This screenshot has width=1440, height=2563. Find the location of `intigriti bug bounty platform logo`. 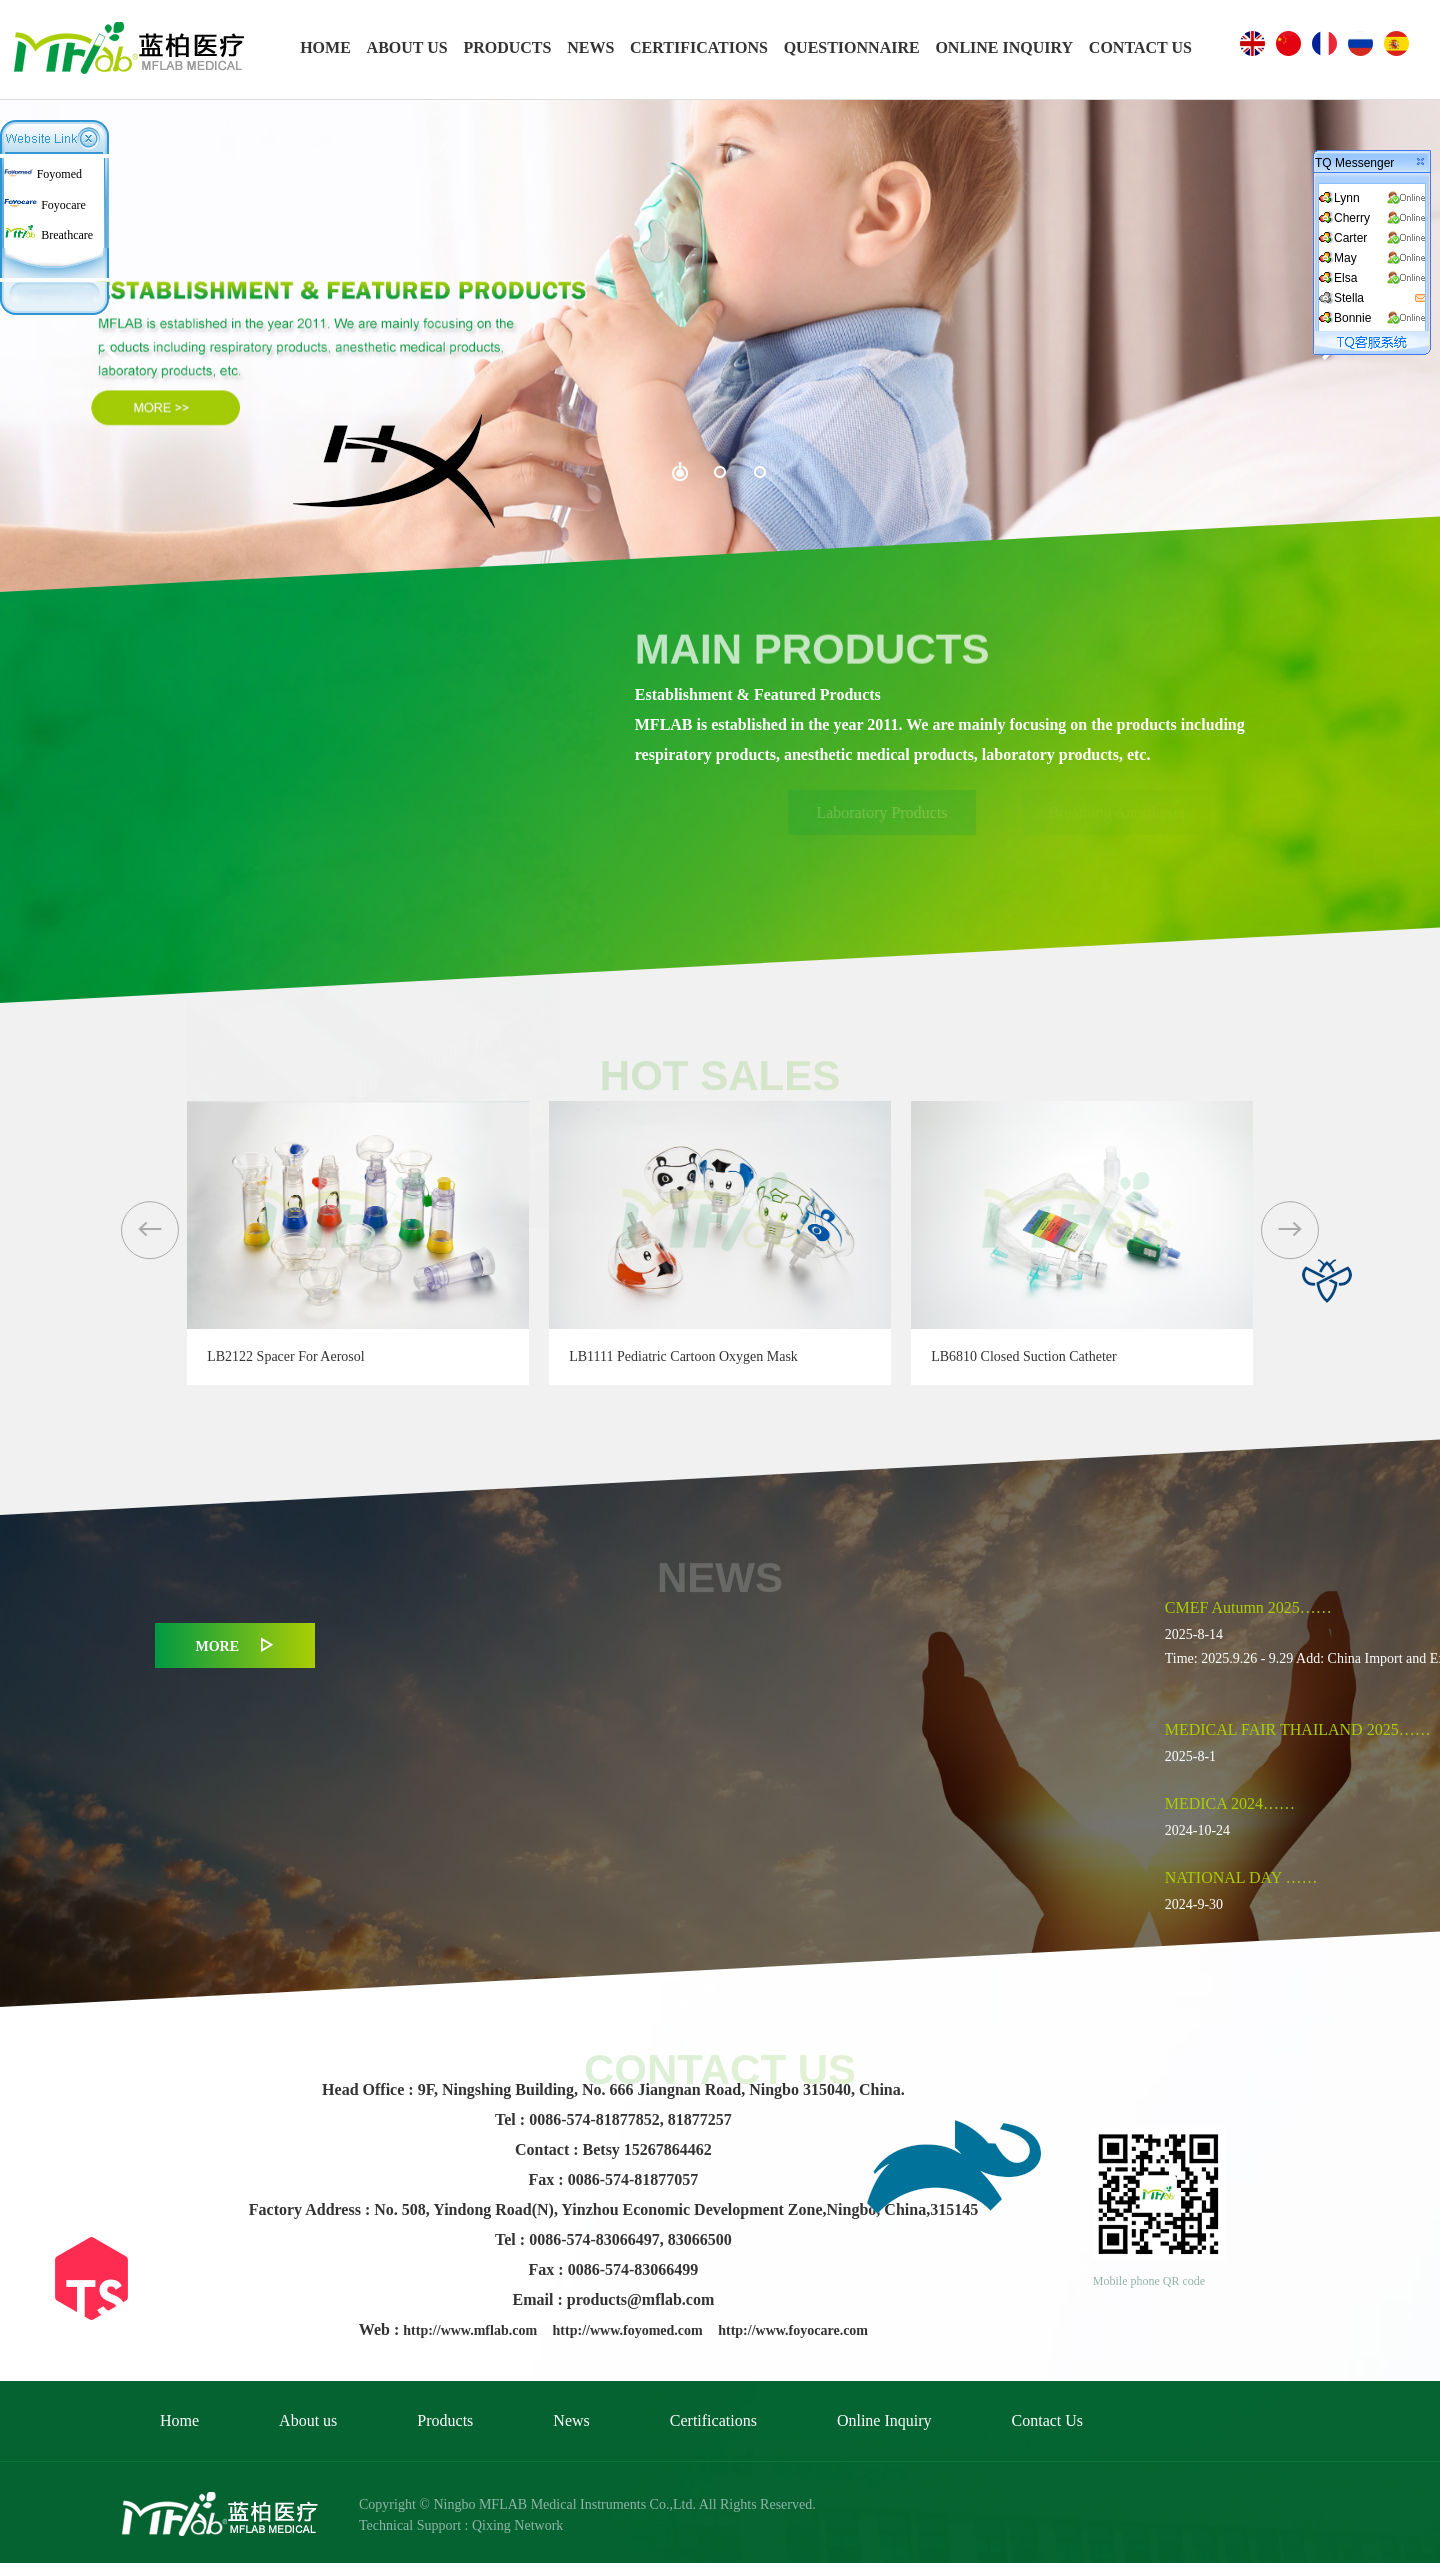

intigriti bug bounty platform logo is located at coordinates (1327, 1281).